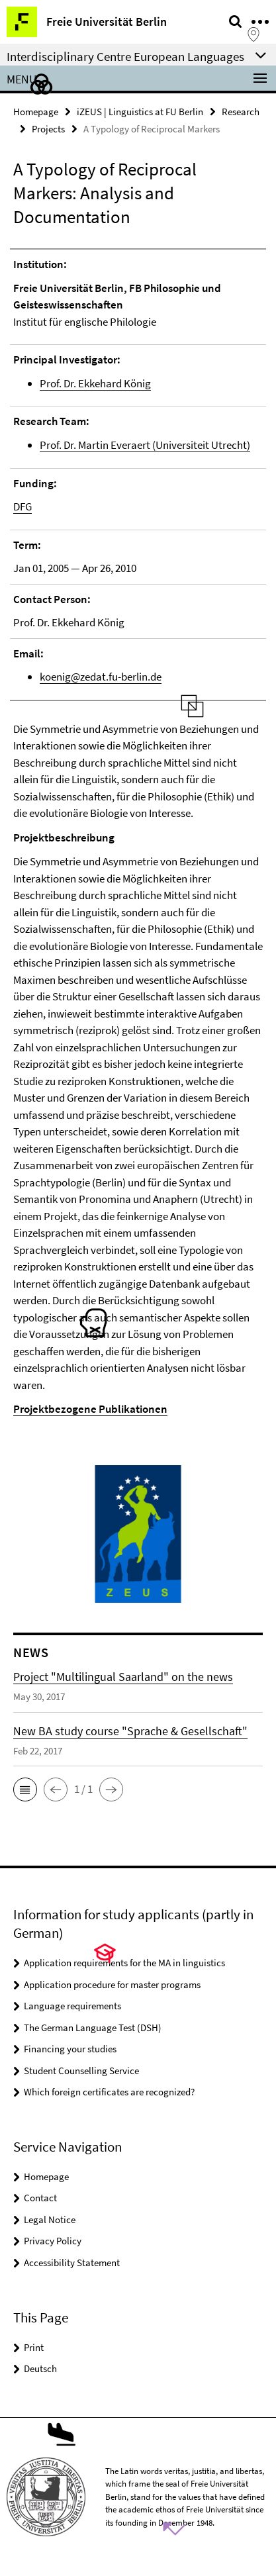 Image resolution: width=276 pixels, height=2576 pixels. Describe the element at coordinates (41, 84) in the screenshot. I see `indicates overlapping or shared elements between three sets` at that location.